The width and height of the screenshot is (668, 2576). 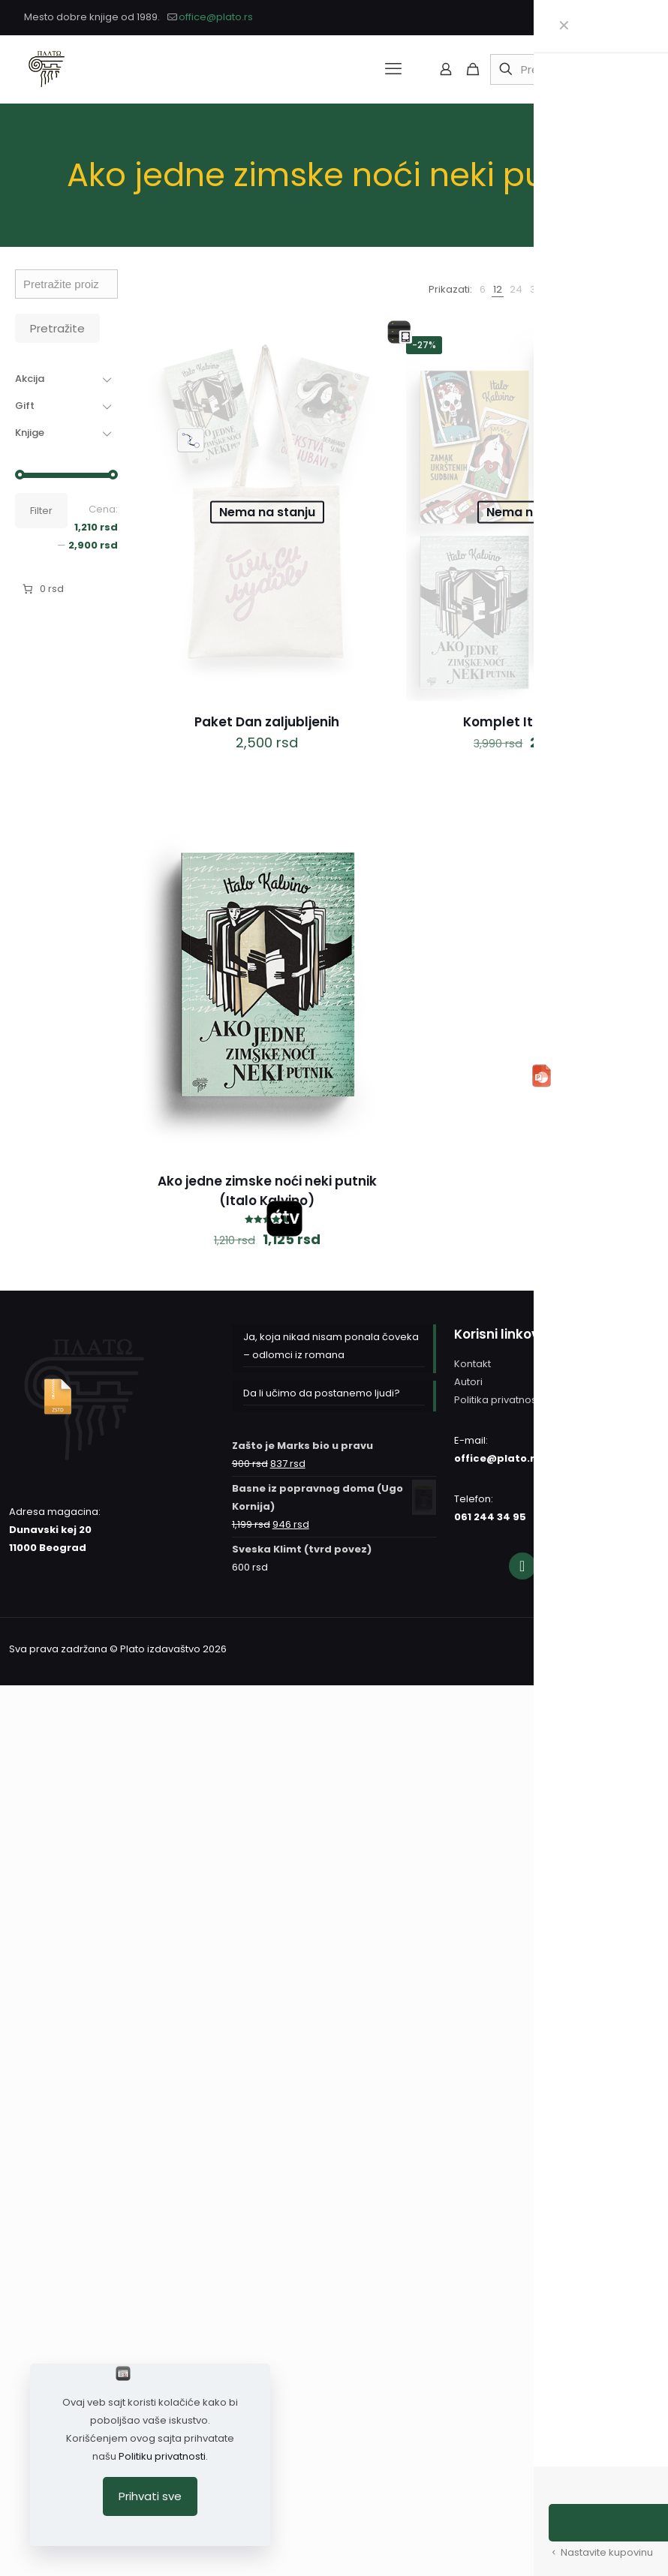 What do you see at coordinates (191, 440) in the screenshot?
I see `open a karbon vector graphics file` at bounding box center [191, 440].